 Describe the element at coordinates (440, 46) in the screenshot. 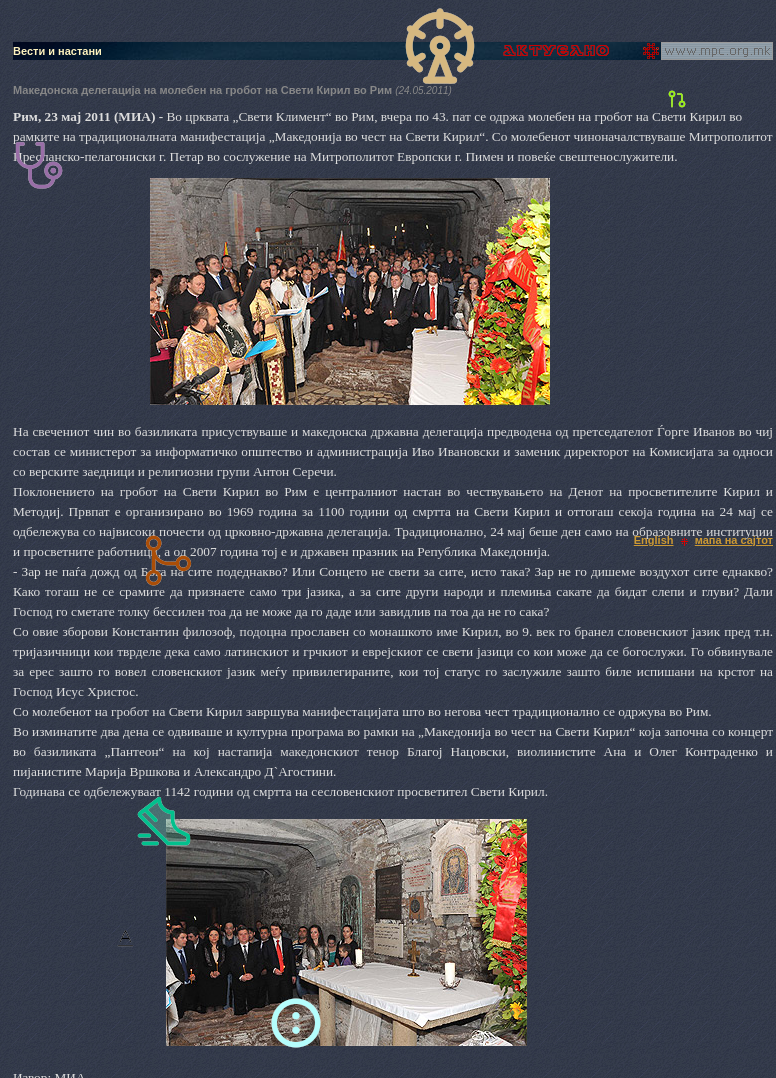

I see `view amusement park or carnival attractions` at that location.